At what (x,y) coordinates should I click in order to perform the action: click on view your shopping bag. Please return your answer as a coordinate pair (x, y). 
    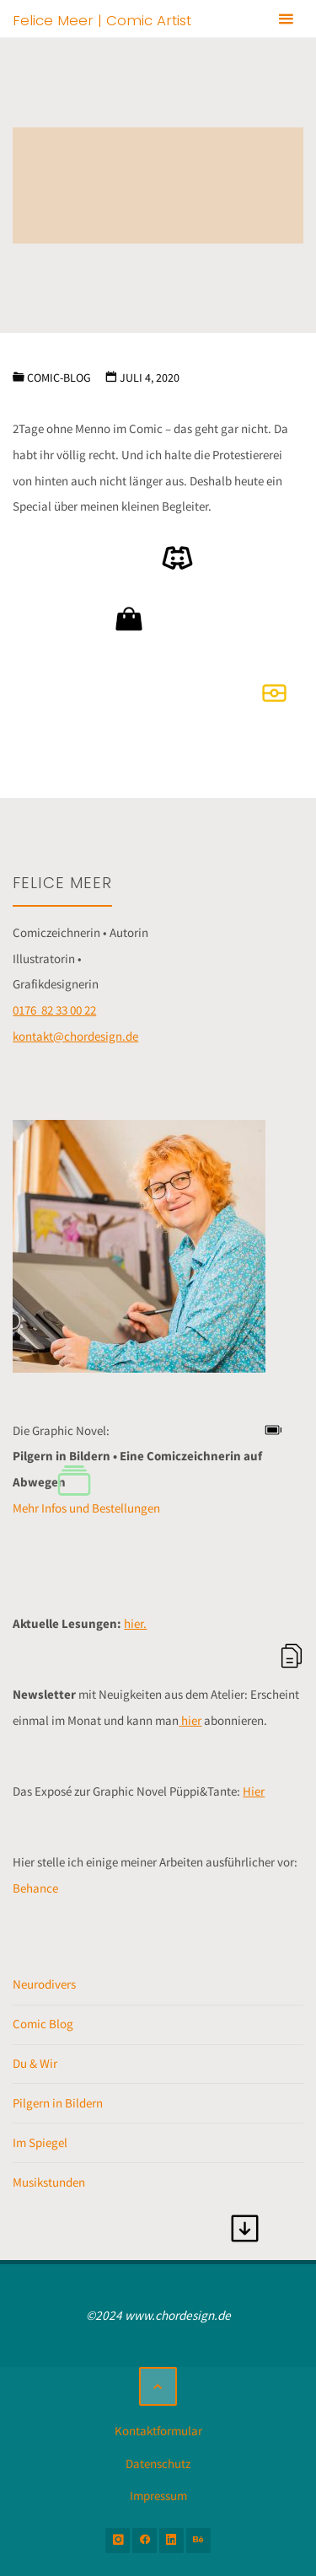
    Looking at the image, I should click on (129, 620).